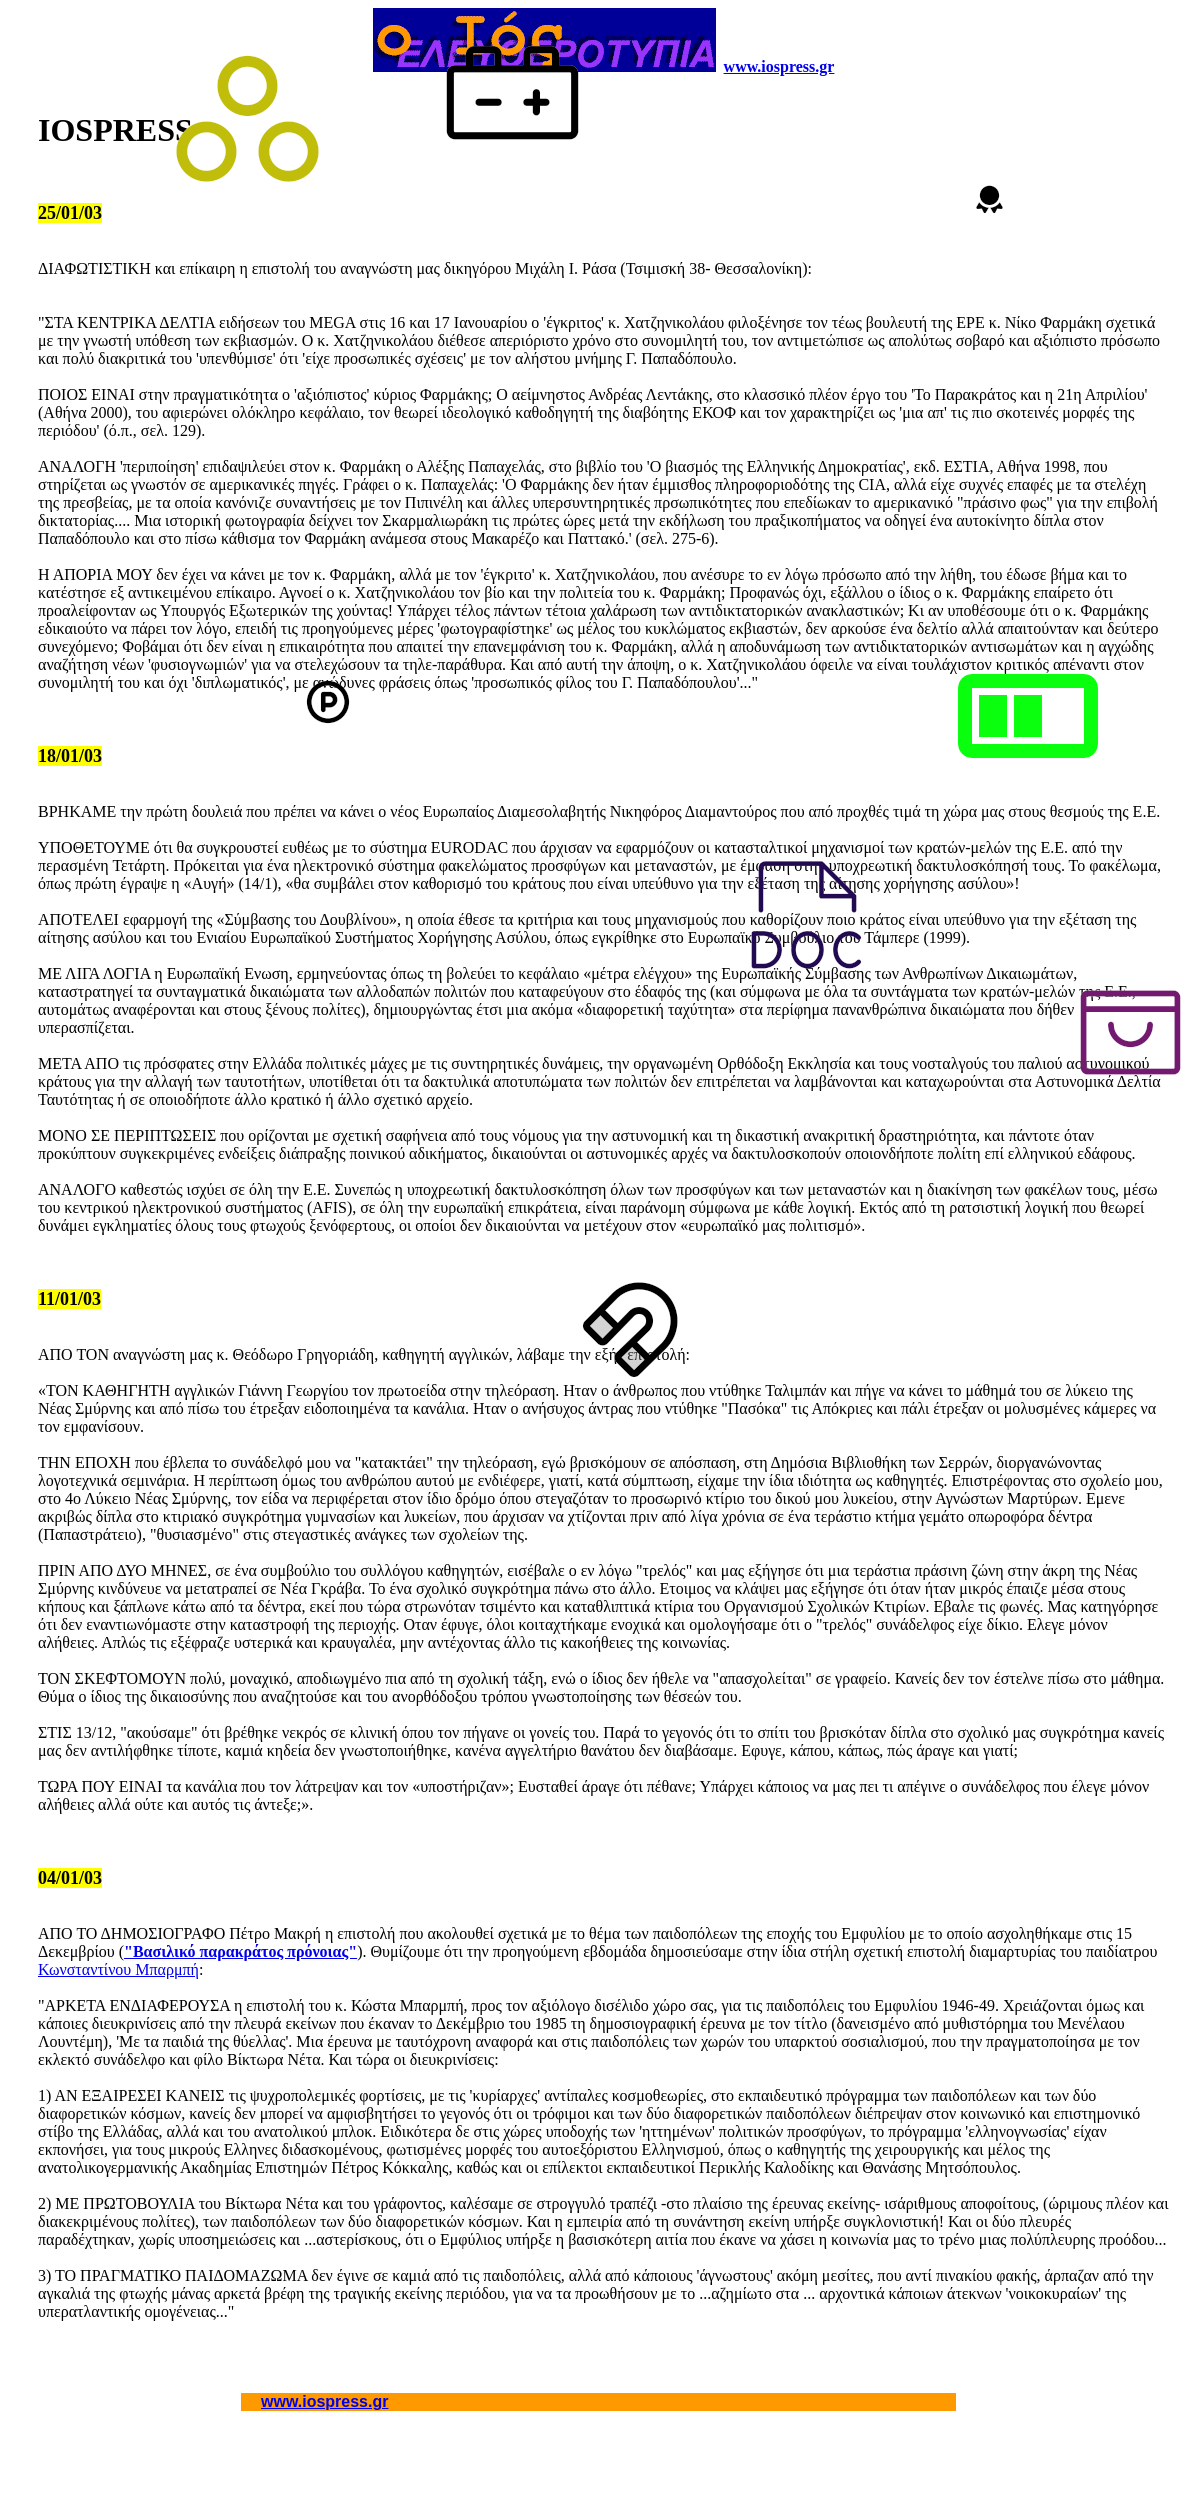 This screenshot has width=1197, height=2509. I want to click on check vehicle battery status, so click(512, 97).